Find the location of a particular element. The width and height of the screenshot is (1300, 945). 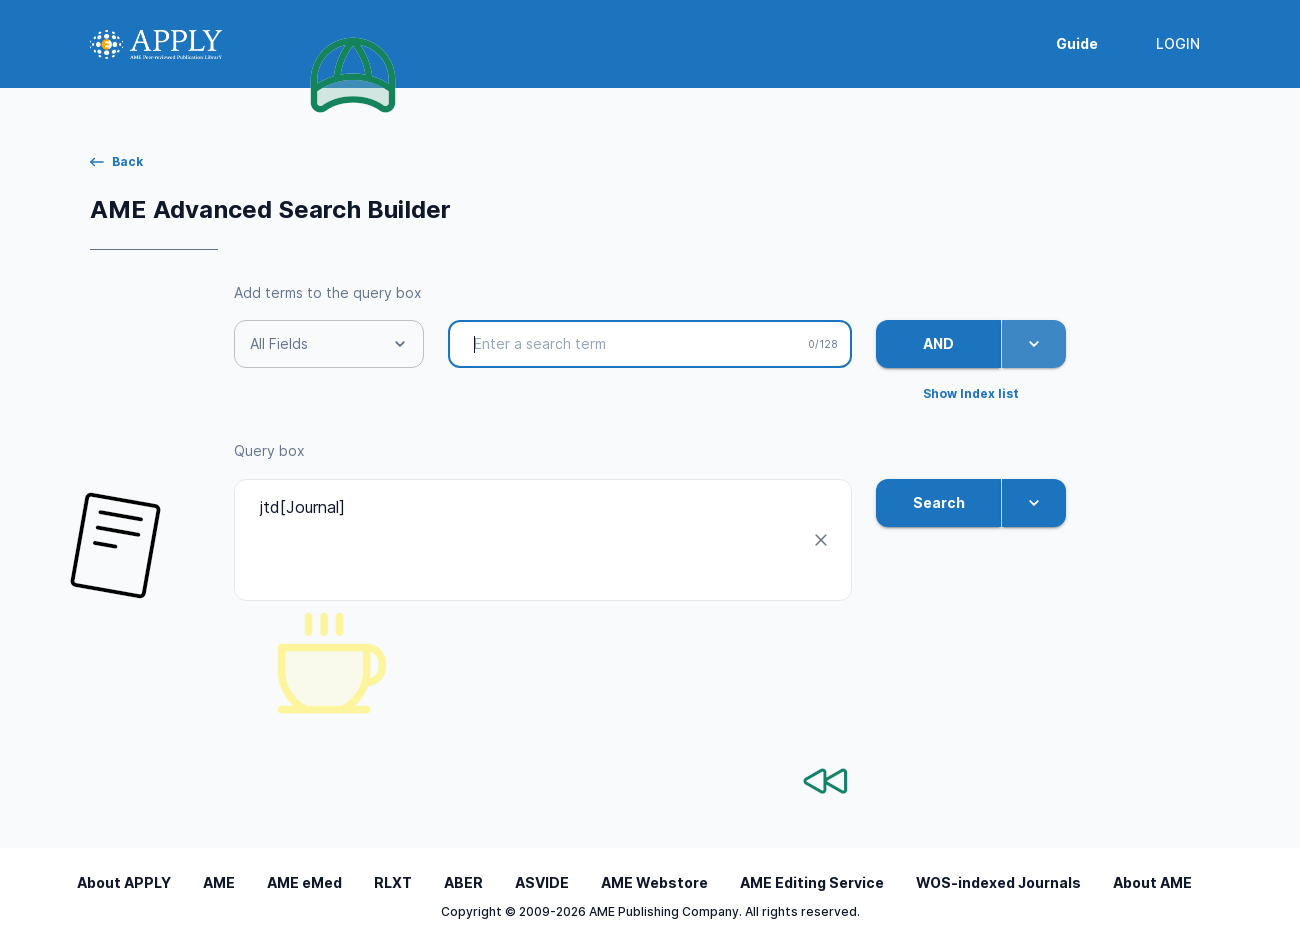

rewind or skip to previous track is located at coordinates (826, 779).